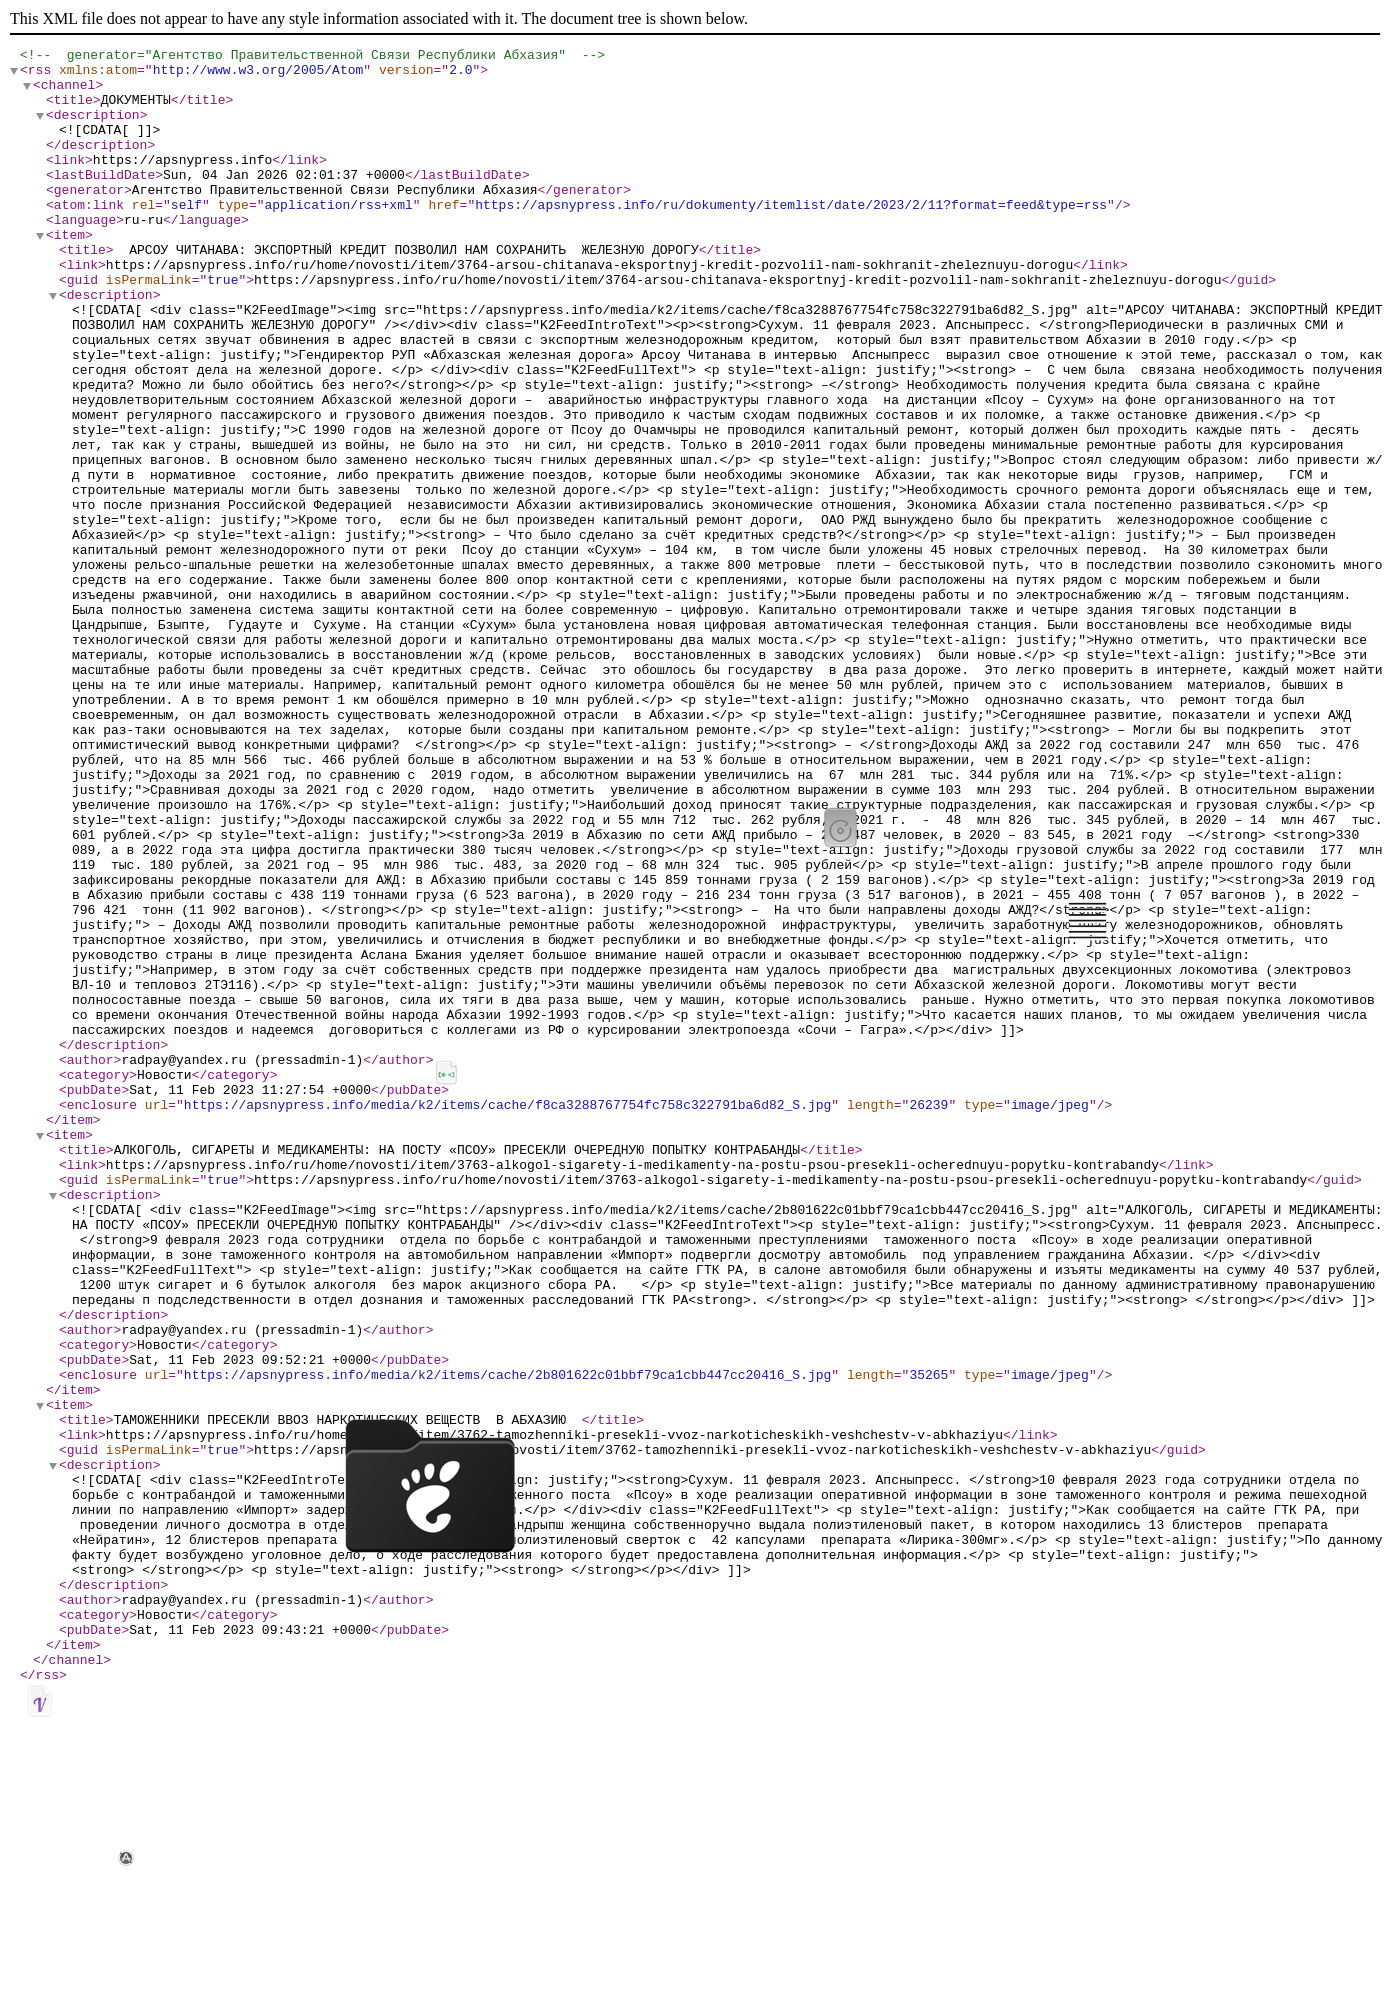  What do you see at coordinates (126, 1858) in the screenshot?
I see `check for available system updates` at bounding box center [126, 1858].